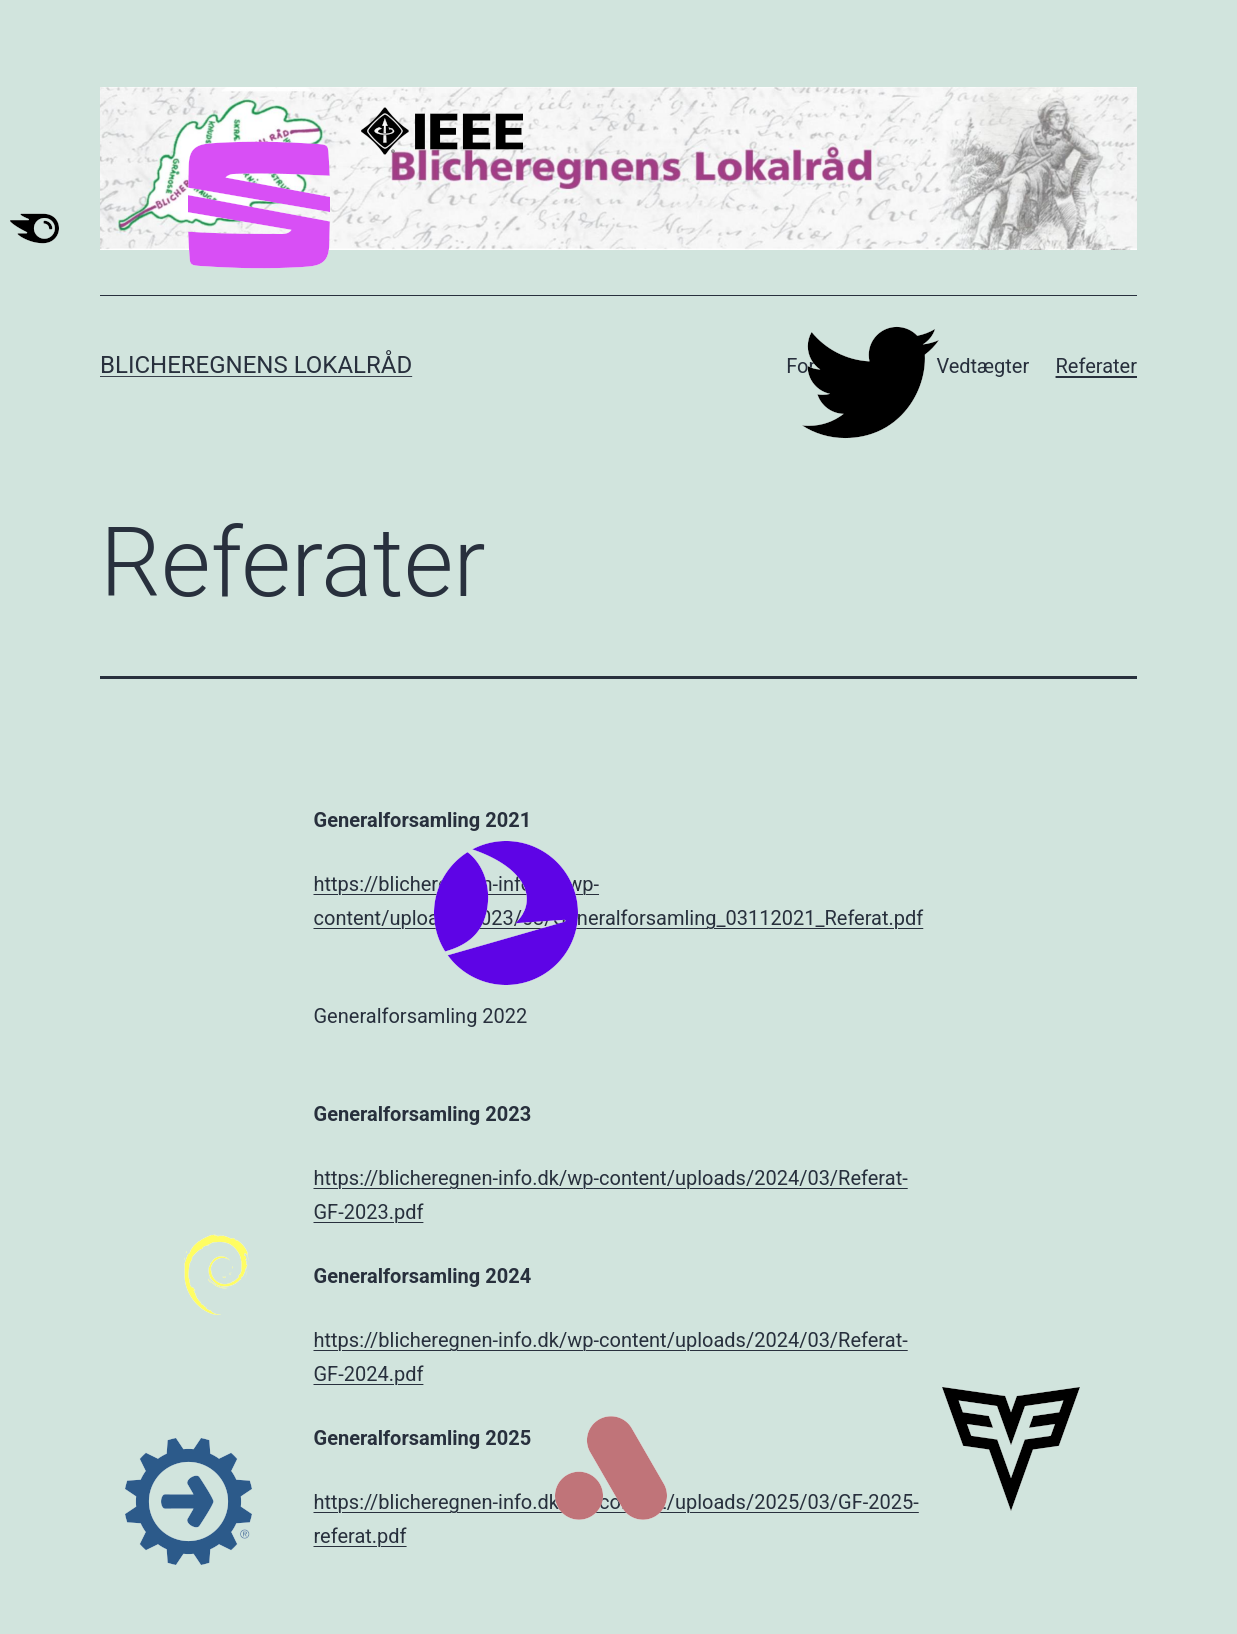 The height and width of the screenshot is (1634, 1237). What do you see at coordinates (442, 131) in the screenshot?
I see `IEEE organization logo` at bounding box center [442, 131].